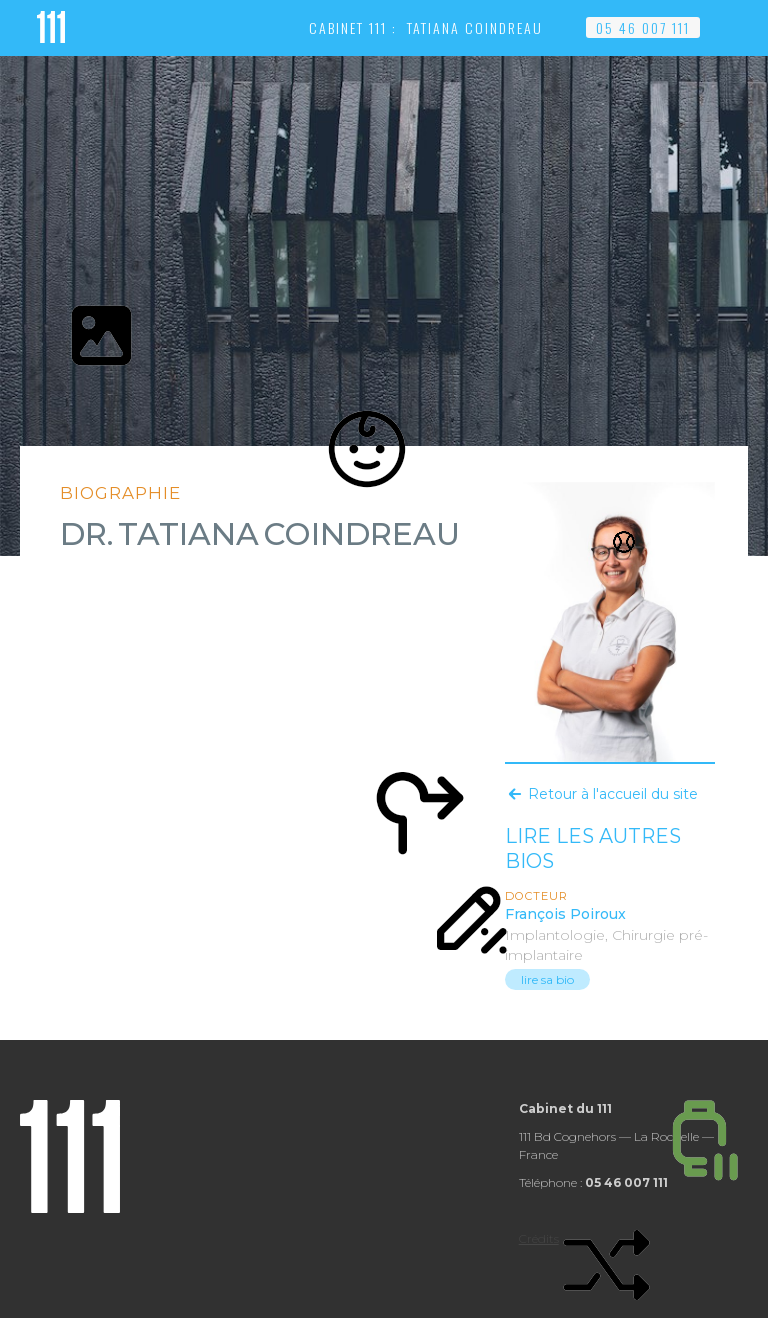 The width and height of the screenshot is (768, 1318). What do you see at coordinates (624, 542) in the screenshot?
I see `access baseball or sports content` at bounding box center [624, 542].